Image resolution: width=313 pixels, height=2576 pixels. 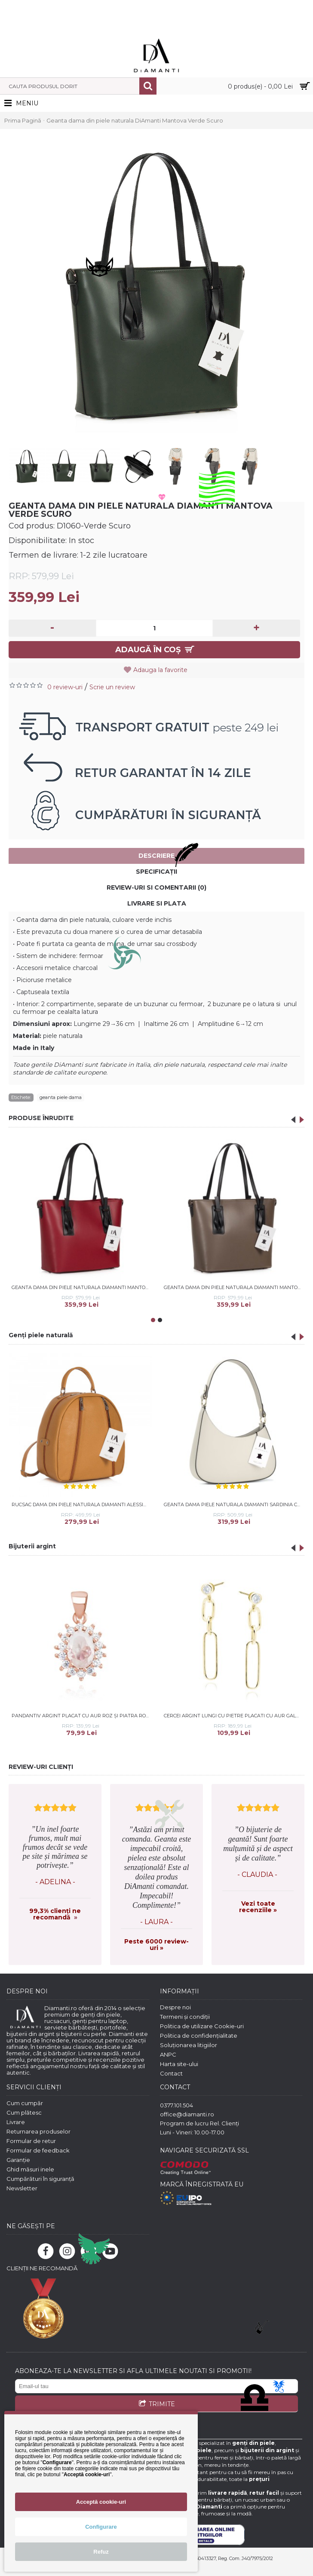 I want to click on libra zodiac sign indicator, so click(x=255, y=2398).